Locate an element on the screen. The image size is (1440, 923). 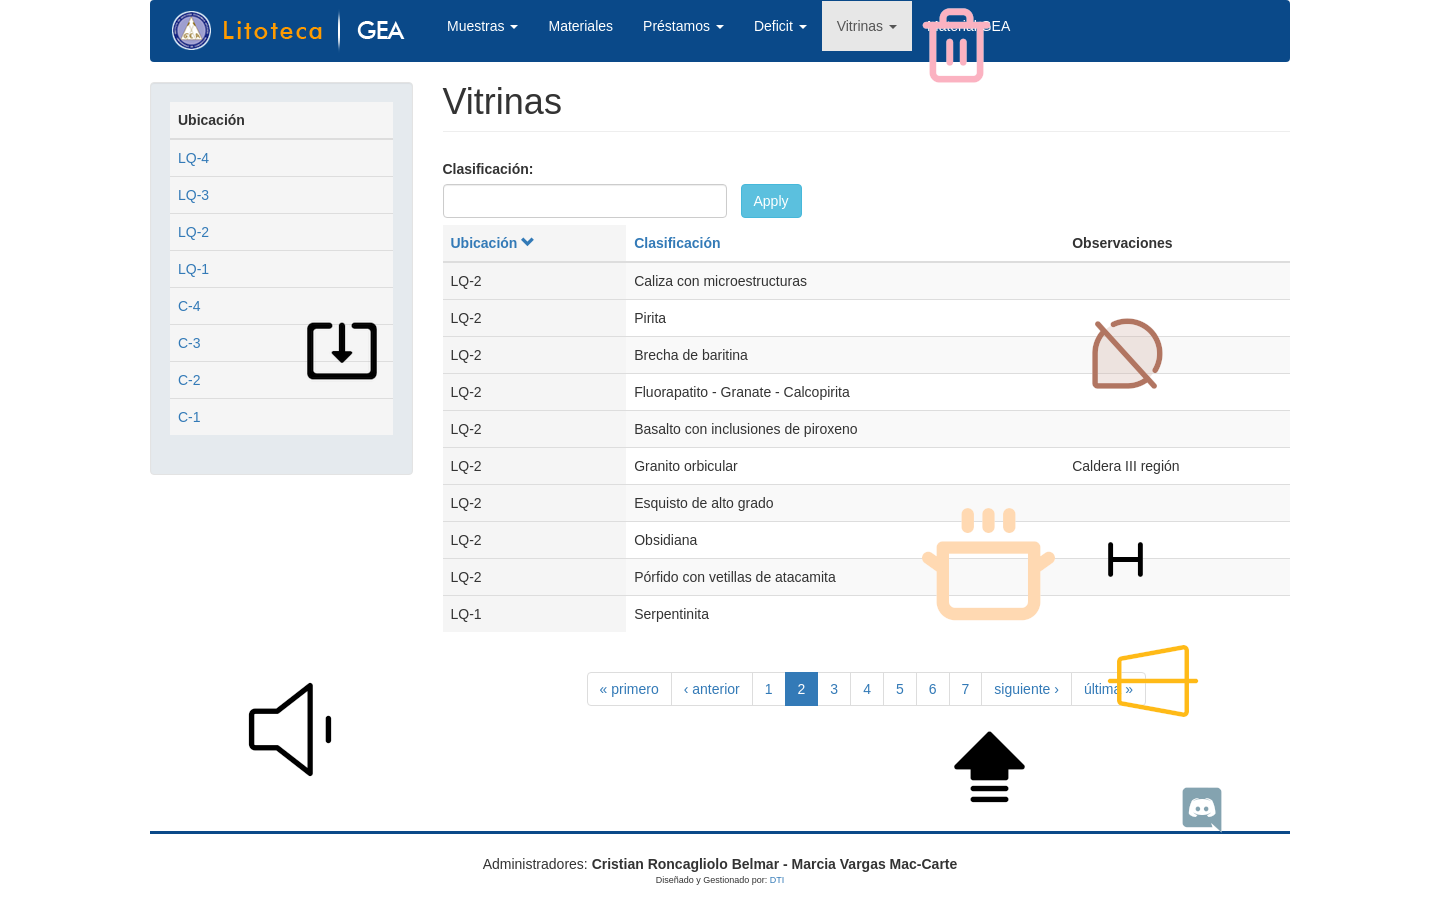
upload file or content is located at coordinates (989, 769).